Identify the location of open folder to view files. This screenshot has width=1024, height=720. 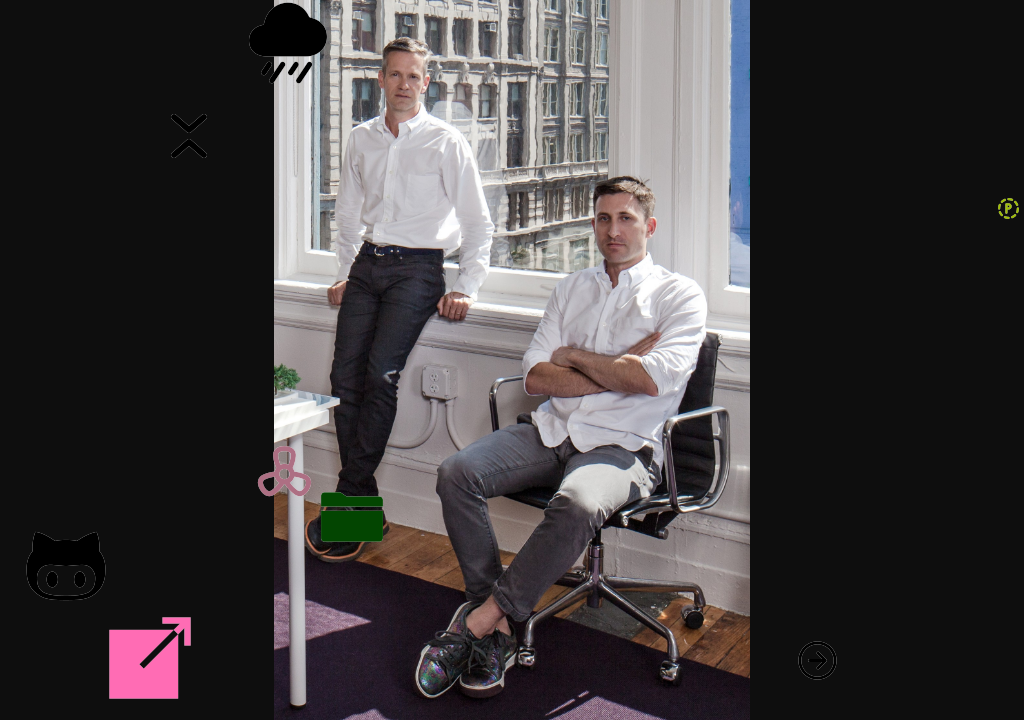
(352, 517).